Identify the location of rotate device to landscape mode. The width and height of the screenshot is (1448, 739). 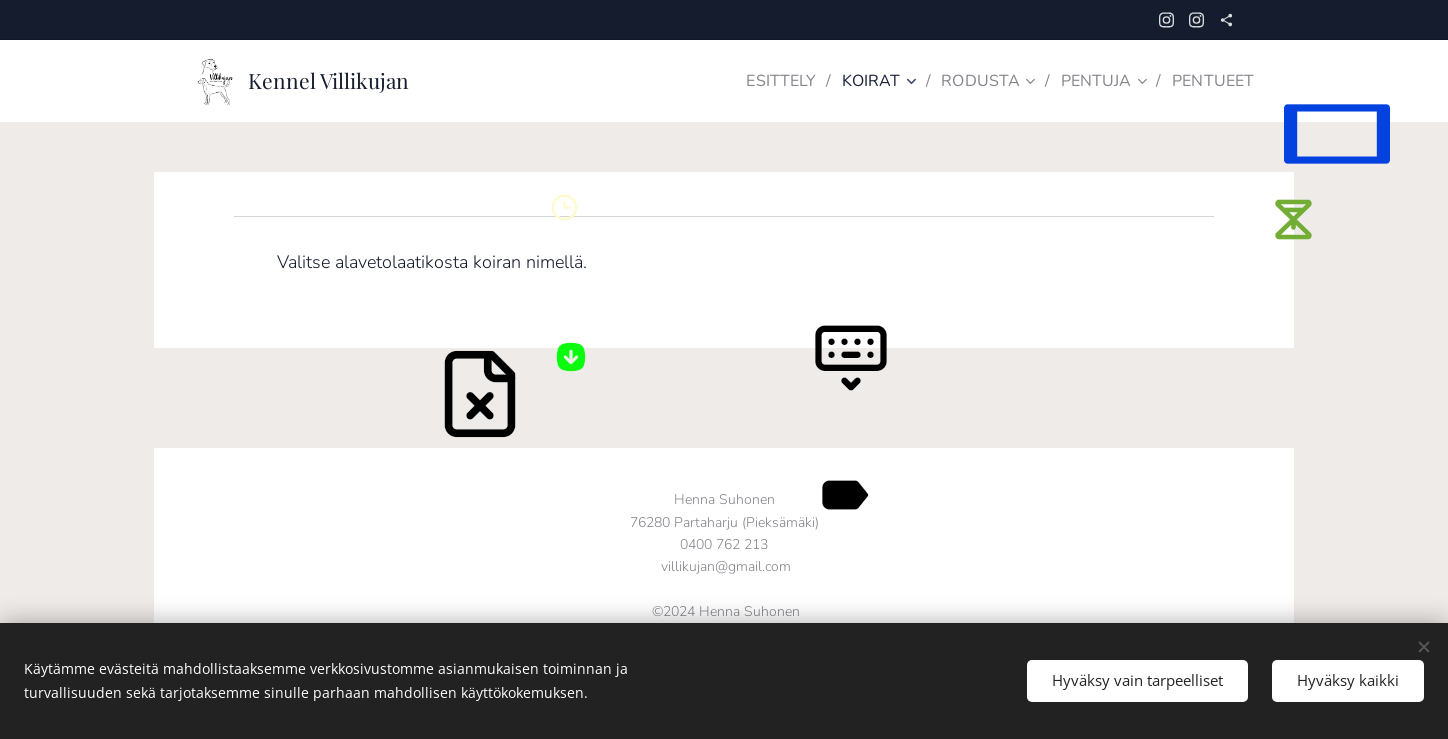
(1337, 134).